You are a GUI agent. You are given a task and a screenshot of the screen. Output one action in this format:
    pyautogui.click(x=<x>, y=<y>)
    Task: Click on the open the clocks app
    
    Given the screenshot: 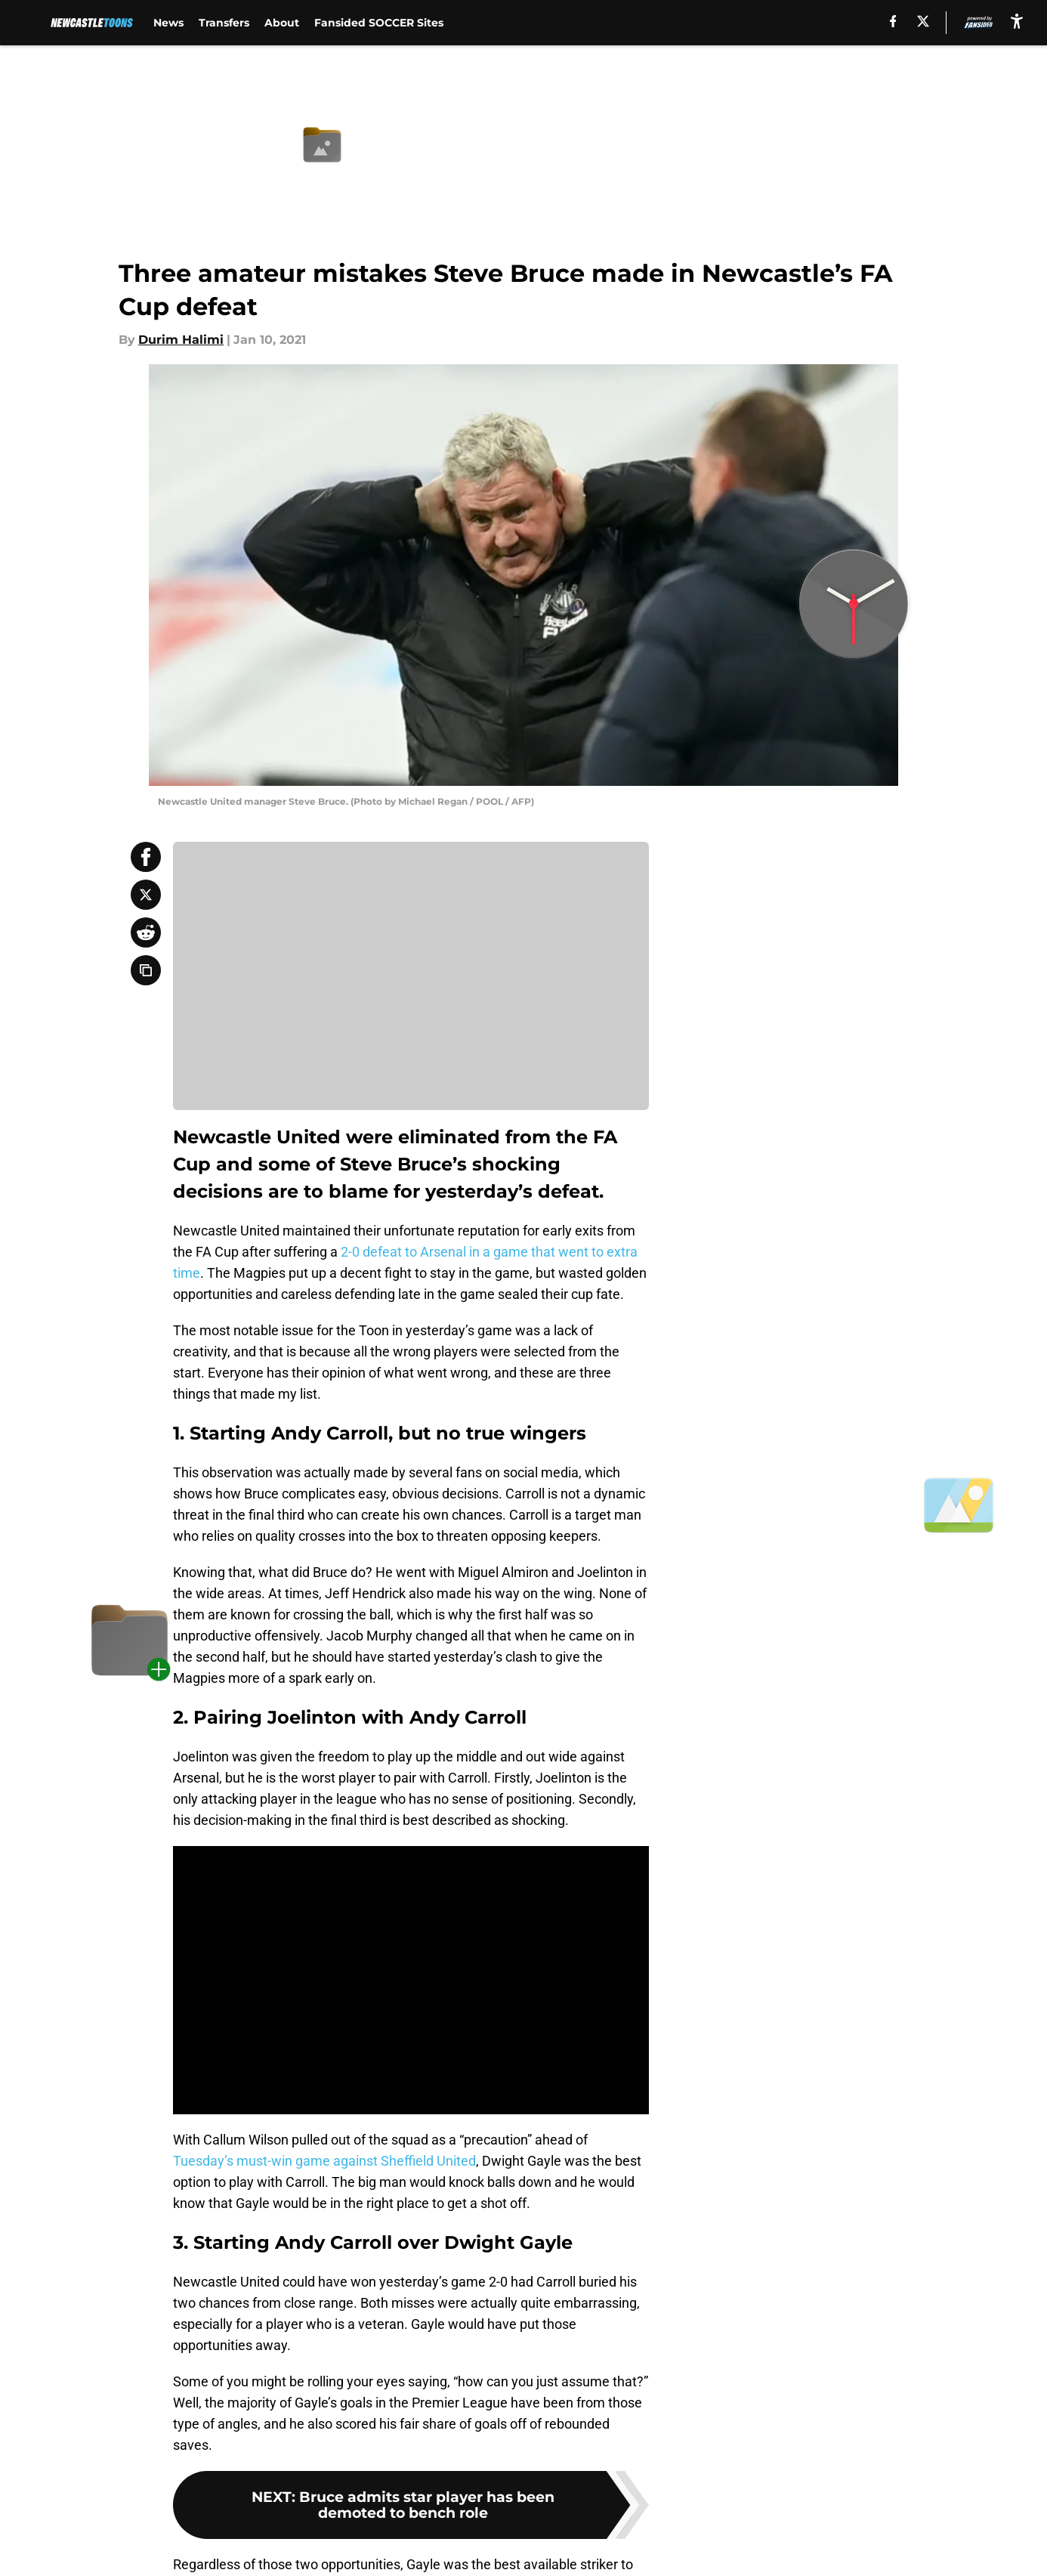 What is the action you would take?
    pyautogui.click(x=854, y=604)
    